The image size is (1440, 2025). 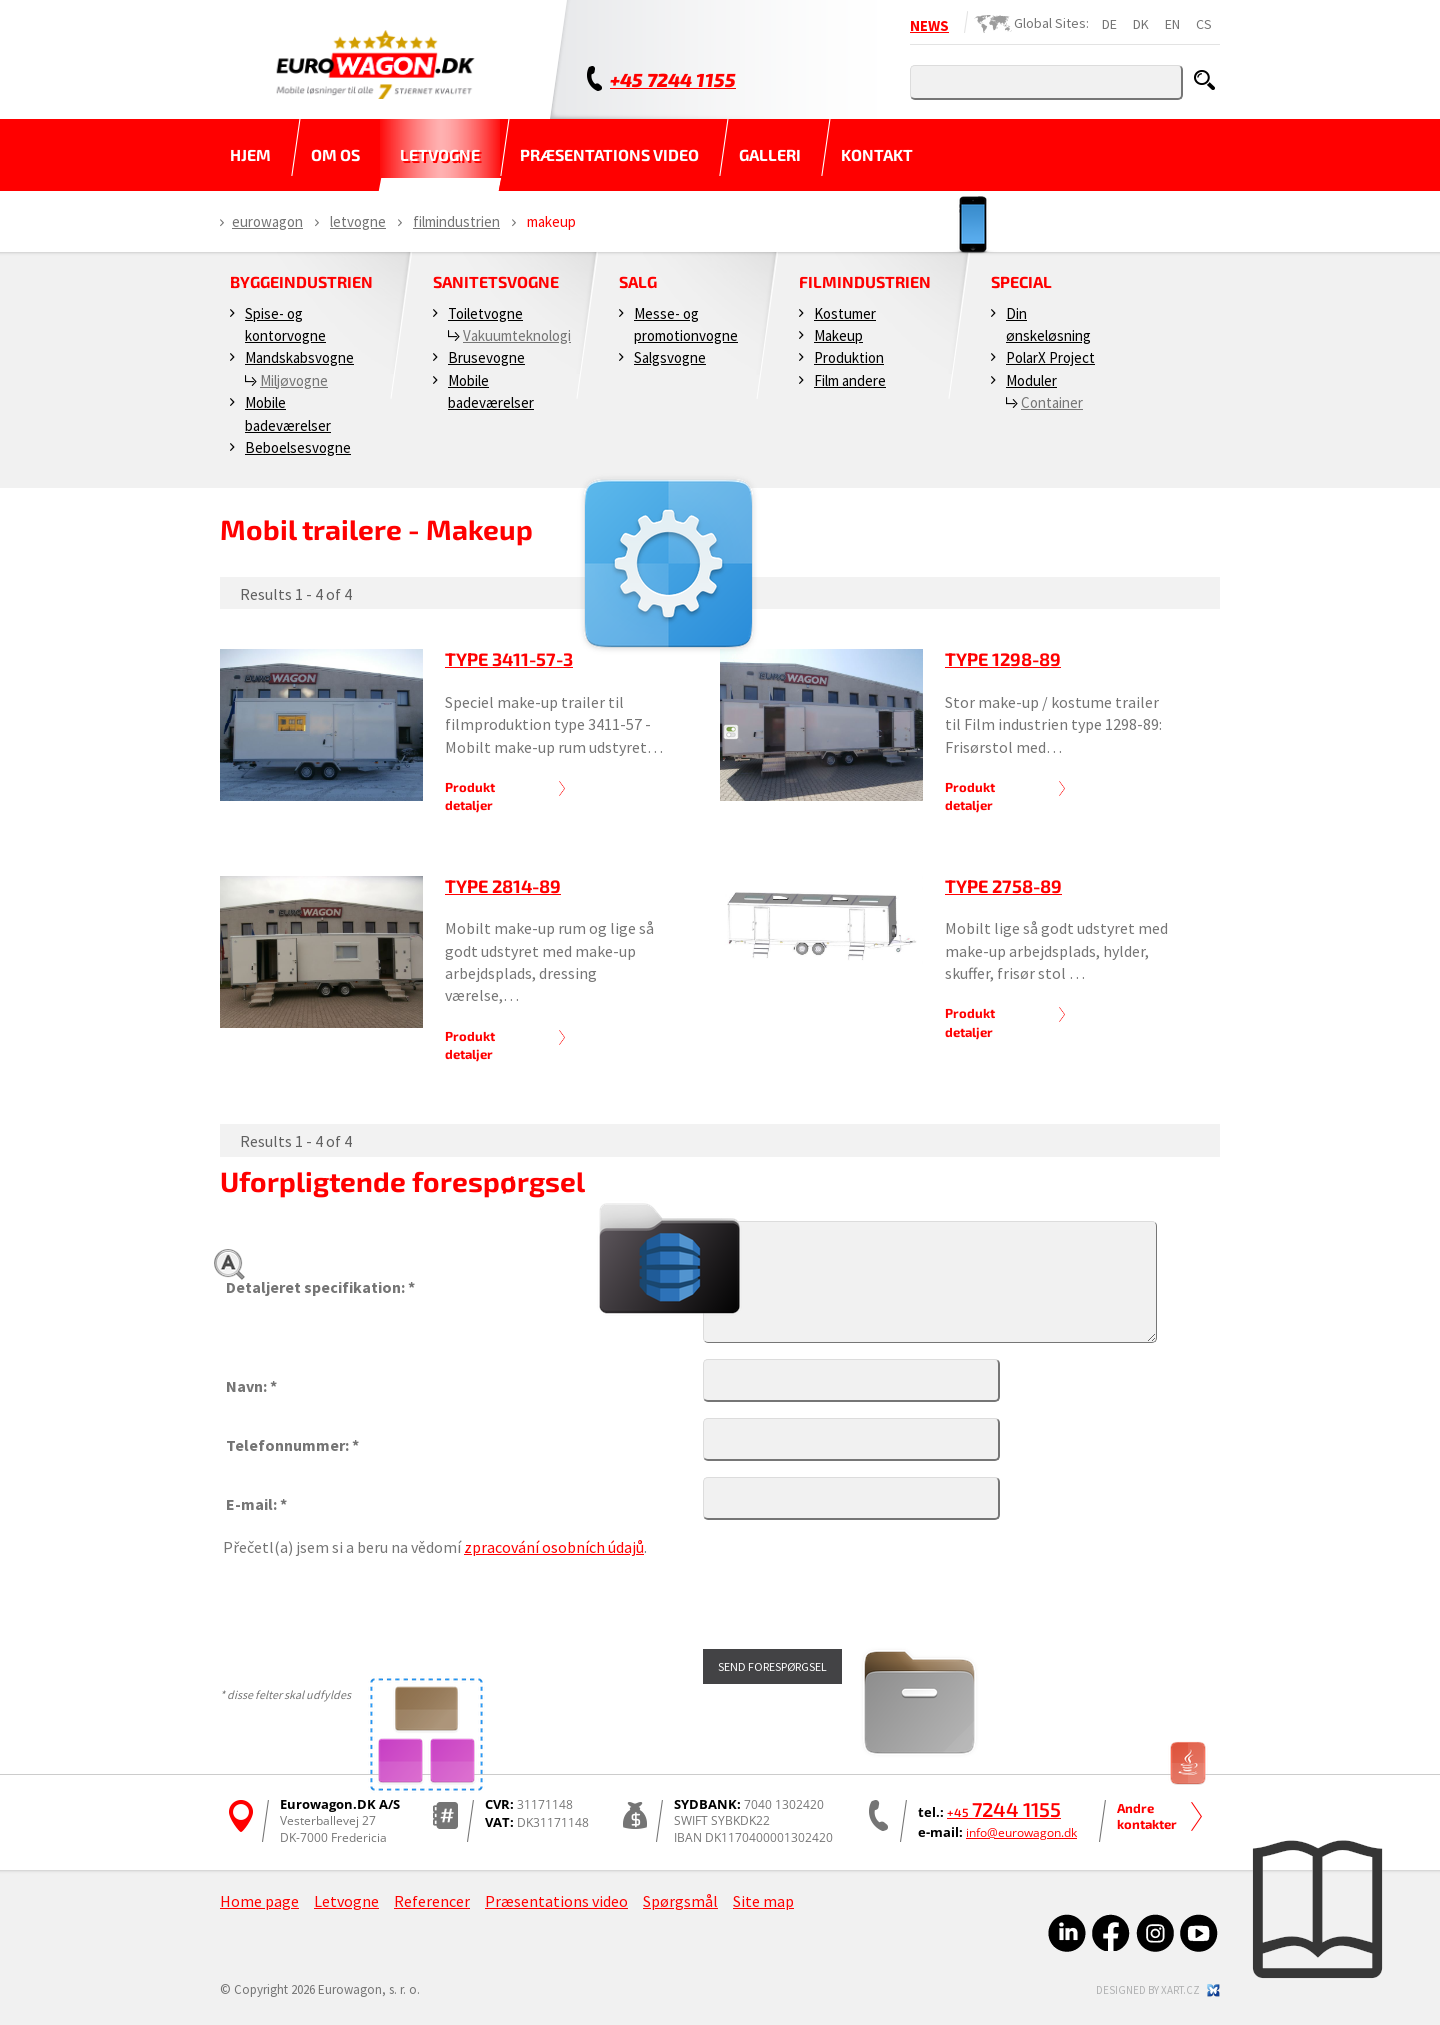 I want to click on open gnome tweaks settings, so click(x=731, y=732).